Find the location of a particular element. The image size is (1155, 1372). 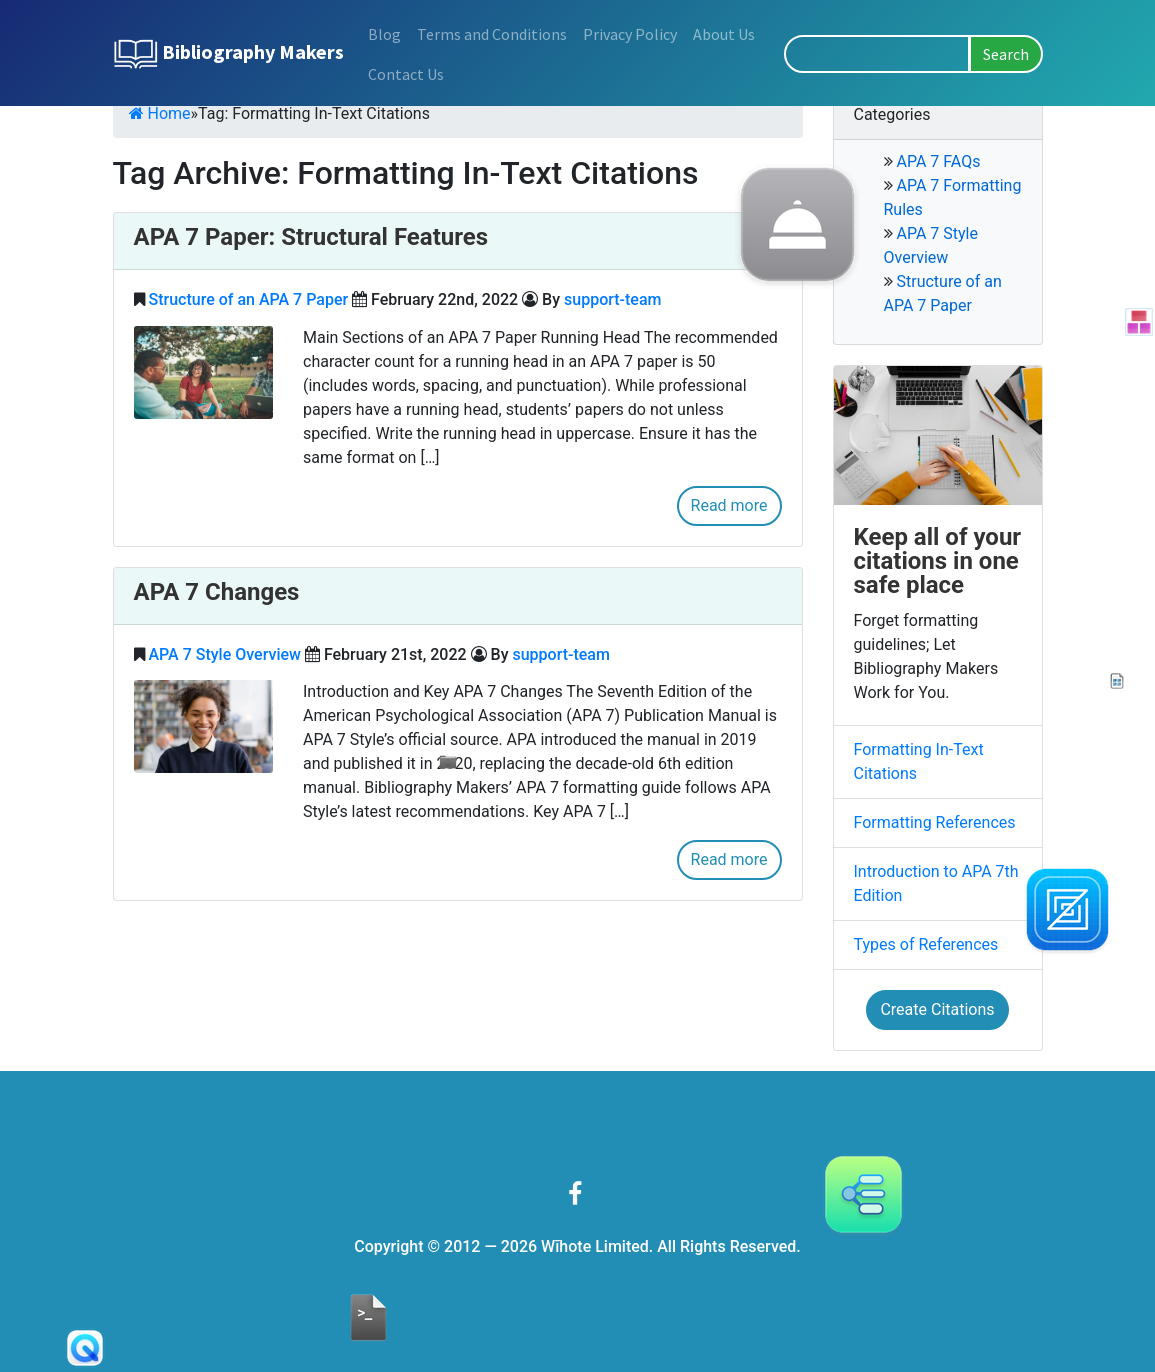

open SMPlayer media player is located at coordinates (85, 1348).